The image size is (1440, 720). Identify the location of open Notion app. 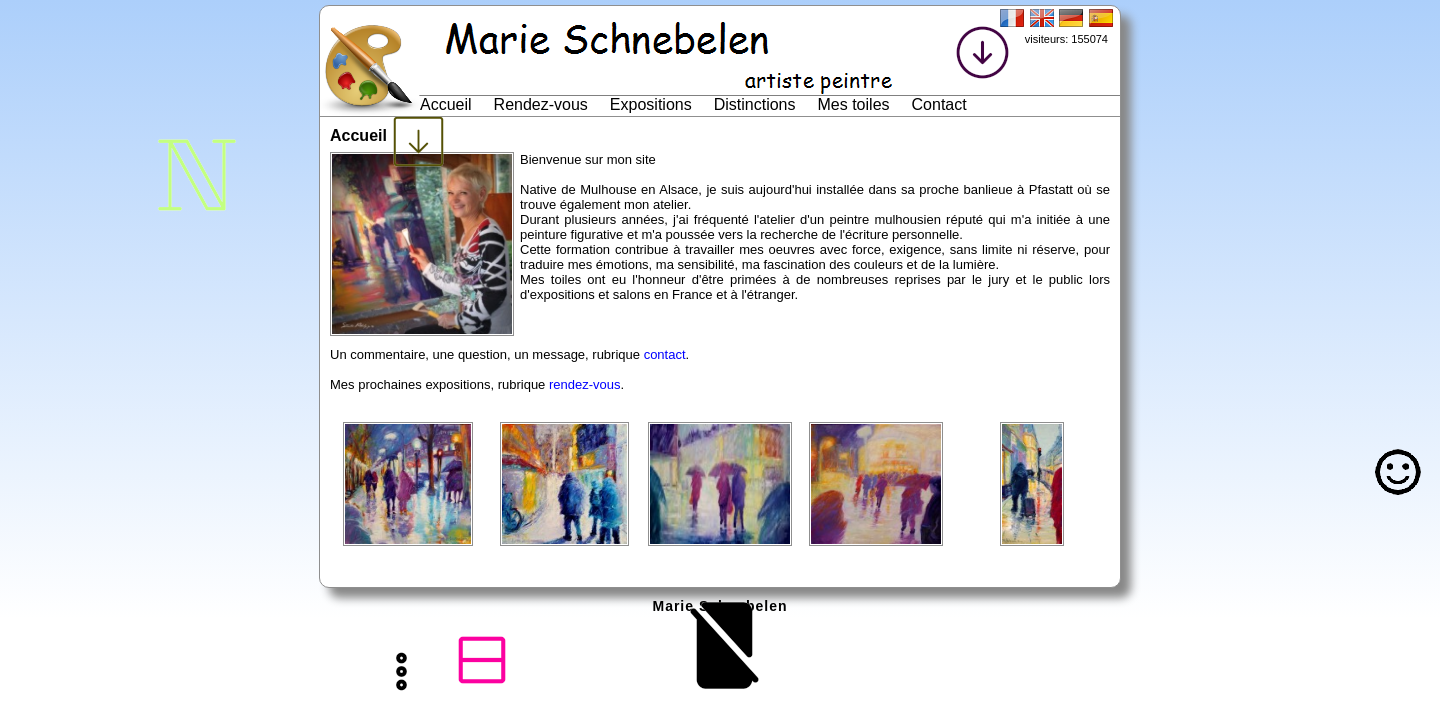
(197, 175).